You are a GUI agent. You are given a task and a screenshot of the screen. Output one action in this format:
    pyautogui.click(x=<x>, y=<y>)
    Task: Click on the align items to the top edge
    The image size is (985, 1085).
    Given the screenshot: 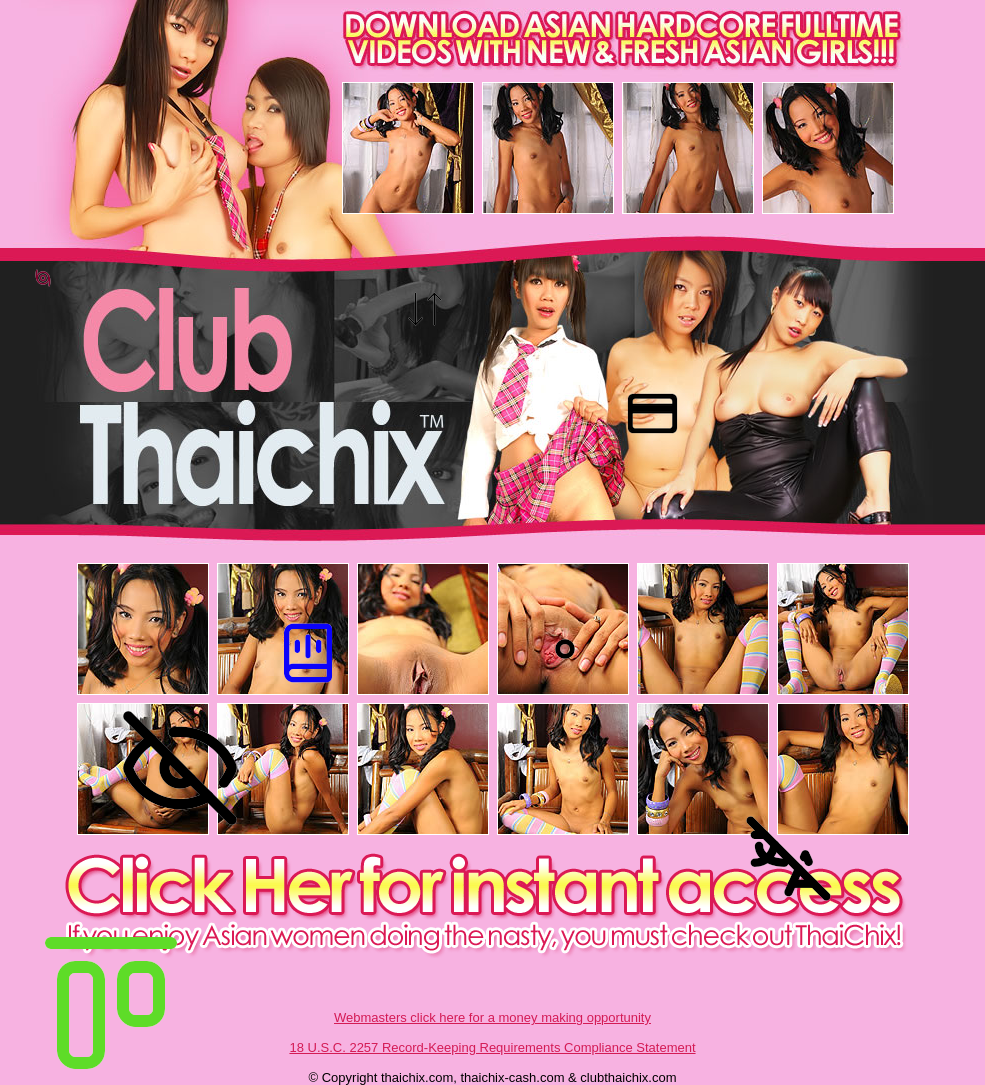 What is the action you would take?
    pyautogui.click(x=111, y=1003)
    